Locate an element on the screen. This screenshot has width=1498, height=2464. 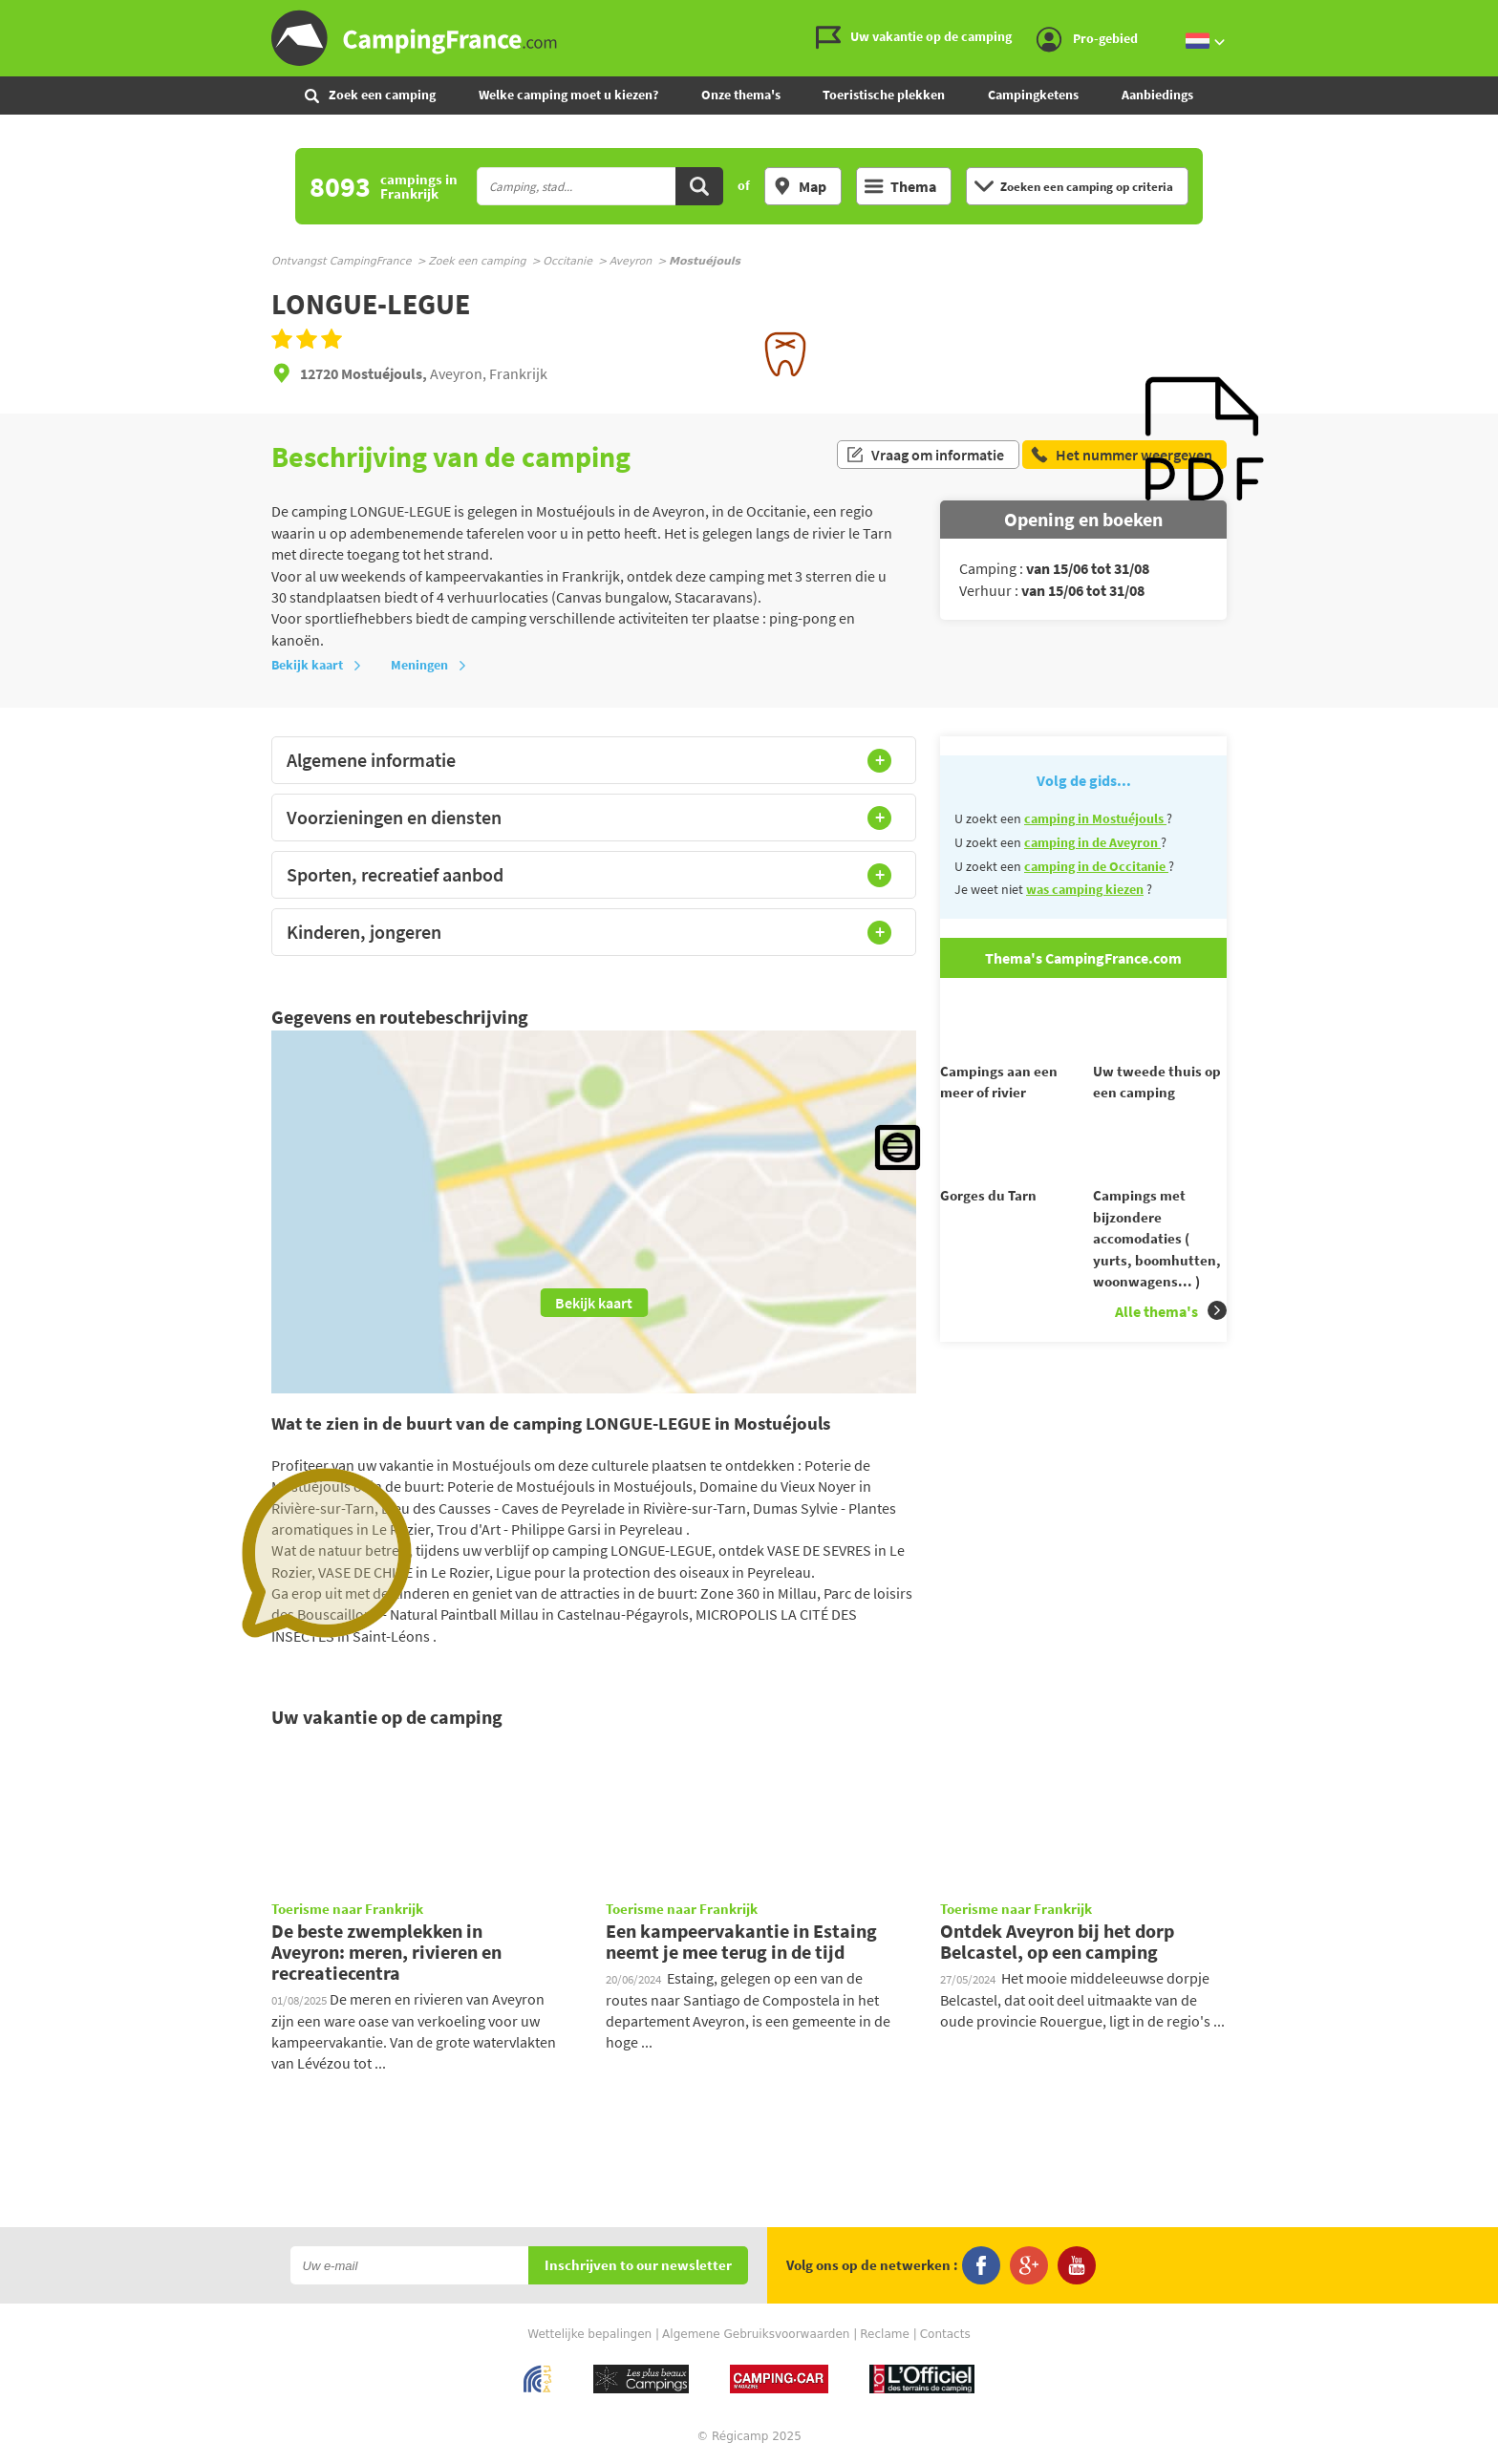
open chat or messaging is located at coordinates (327, 1553).